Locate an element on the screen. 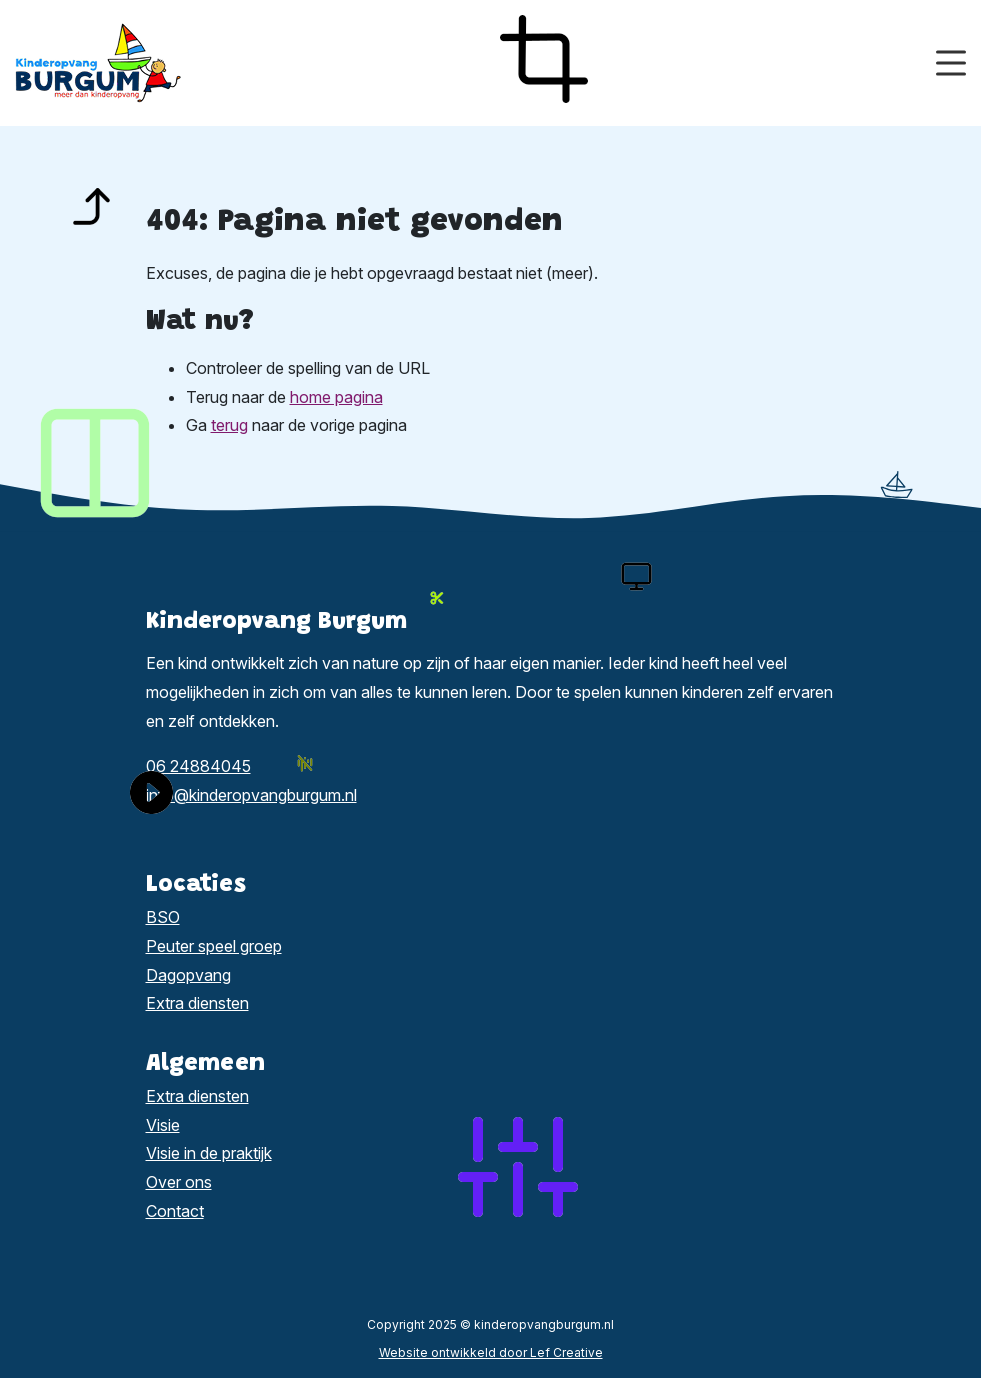 This screenshot has width=981, height=1378. navigate forward and up in a hierarchy is located at coordinates (91, 206).